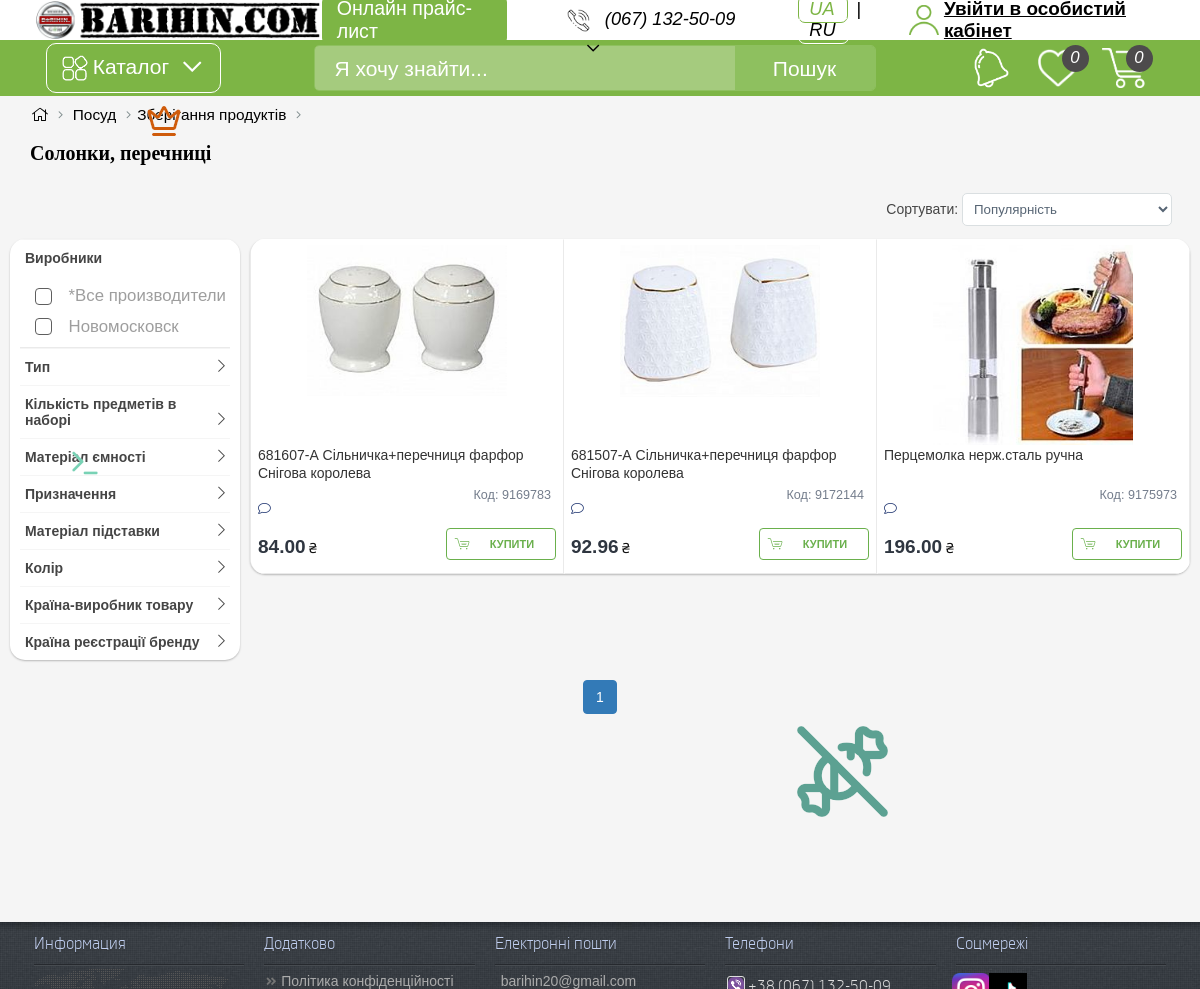  I want to click on disable candy crush notifications, so click(842, 771).